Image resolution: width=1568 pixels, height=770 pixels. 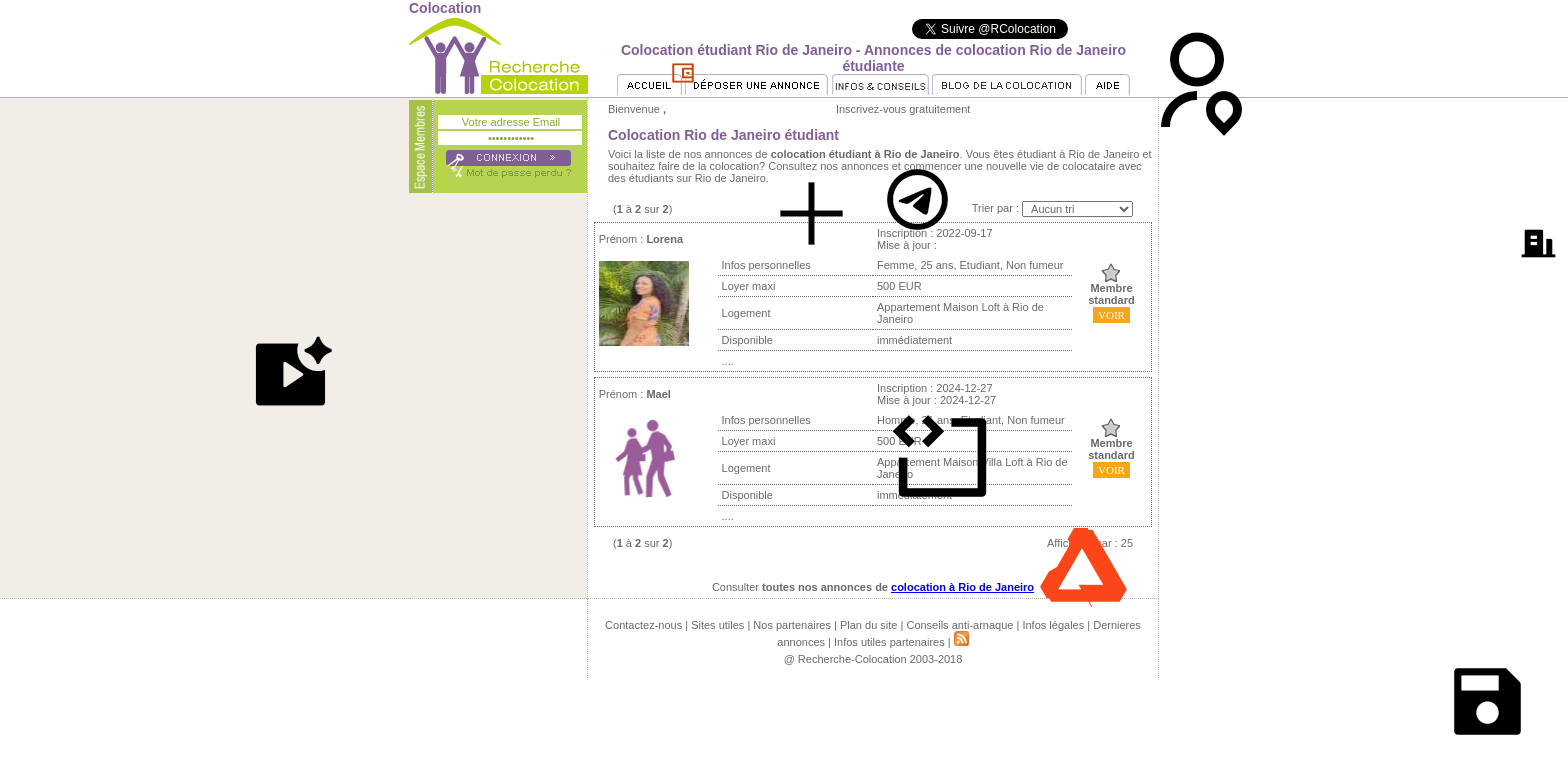 I want to click on view building or office location, so click(x=1538, y=243).